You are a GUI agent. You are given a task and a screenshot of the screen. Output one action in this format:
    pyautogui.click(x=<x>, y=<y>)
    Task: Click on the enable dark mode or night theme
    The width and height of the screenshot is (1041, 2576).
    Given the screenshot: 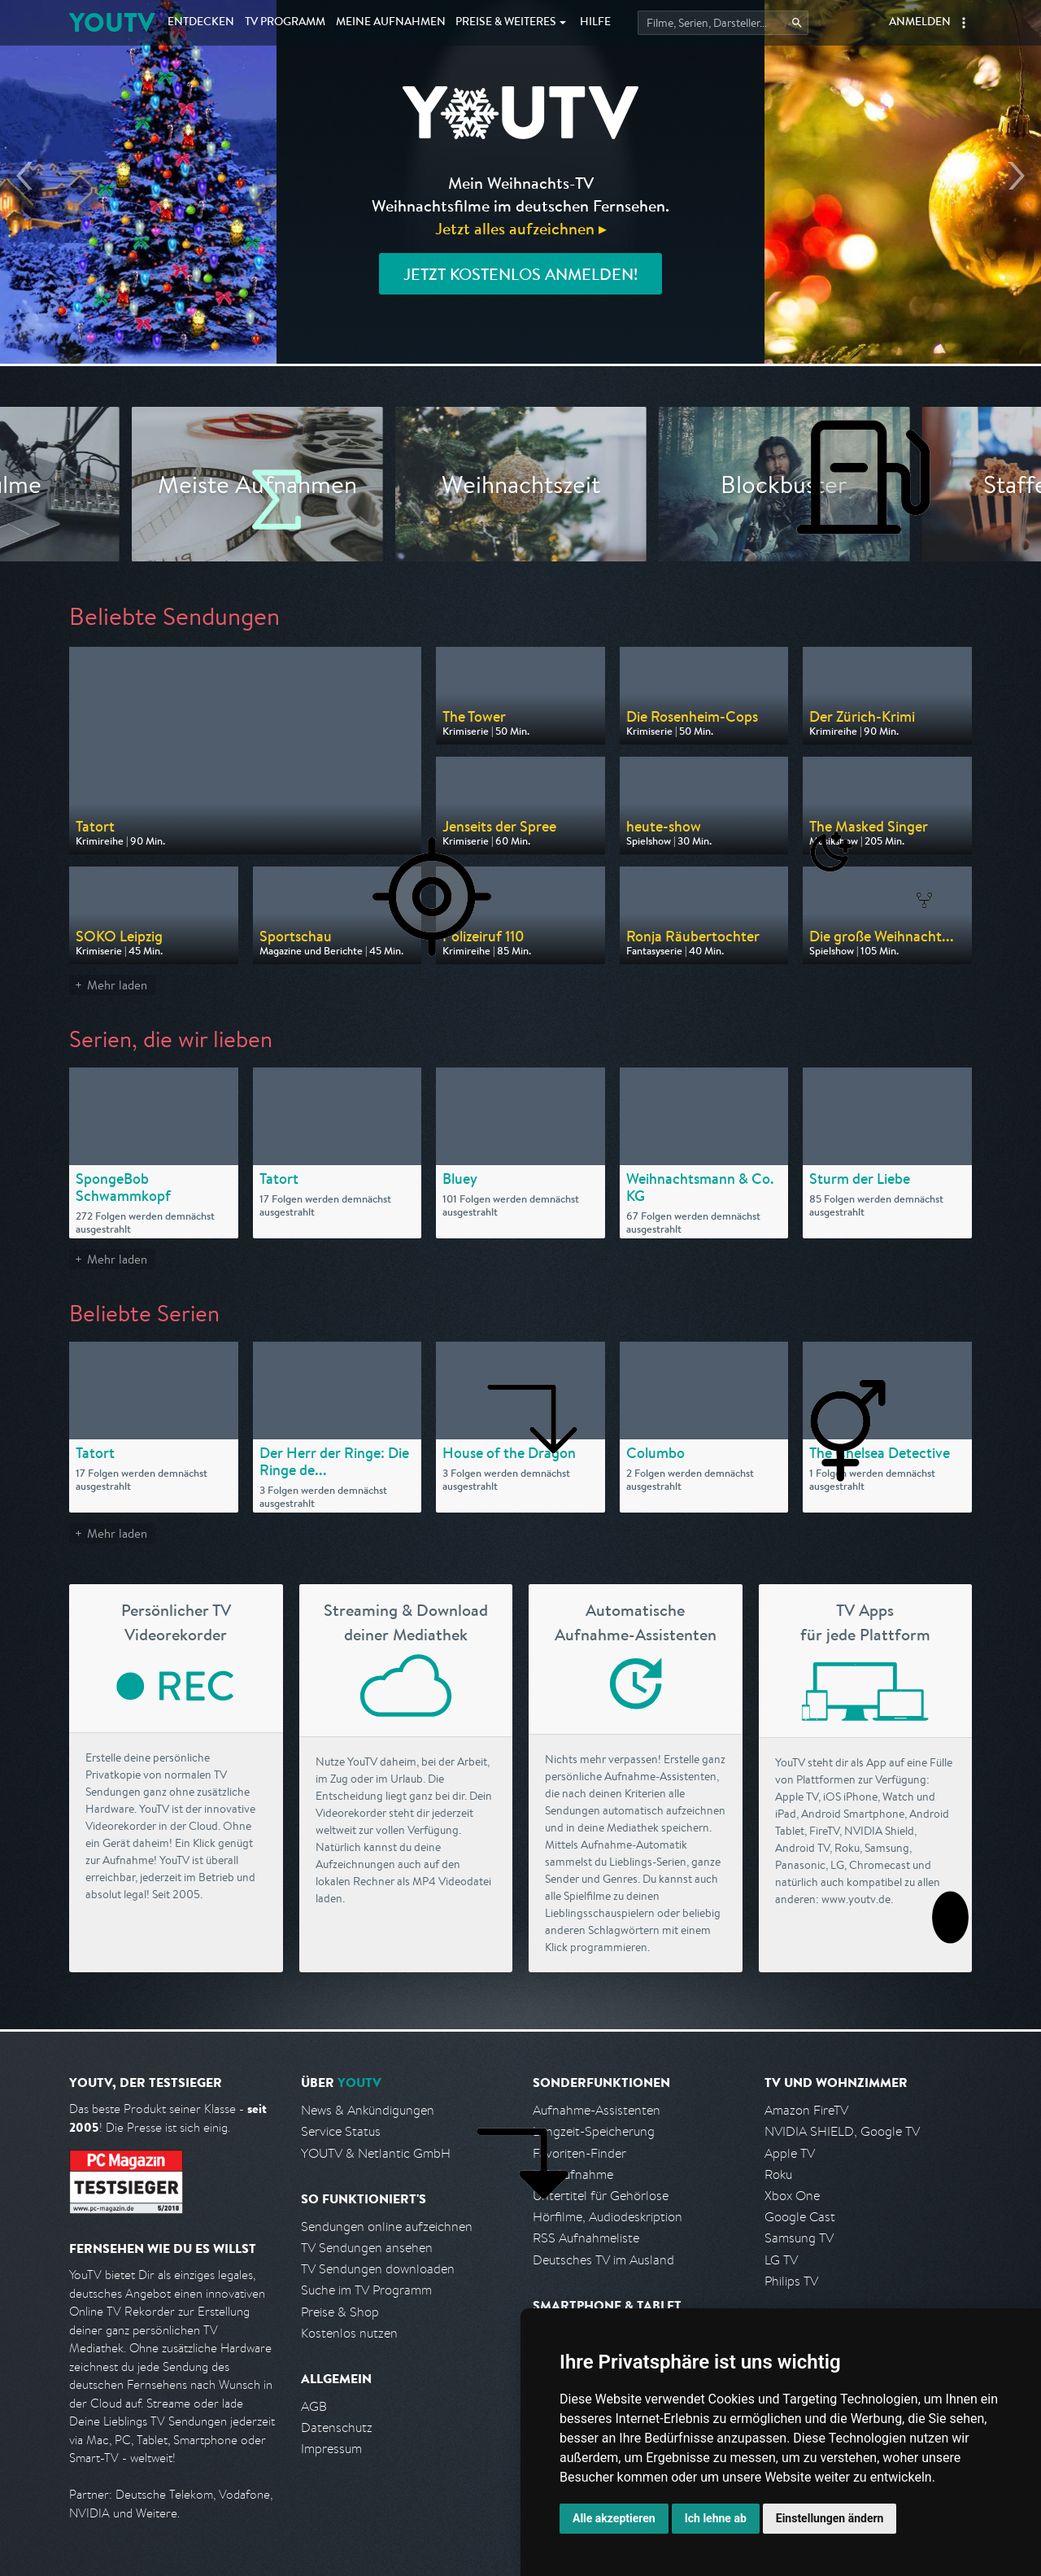 What is the action you would take?
    pyautogui.click(x=830, y=852)
    